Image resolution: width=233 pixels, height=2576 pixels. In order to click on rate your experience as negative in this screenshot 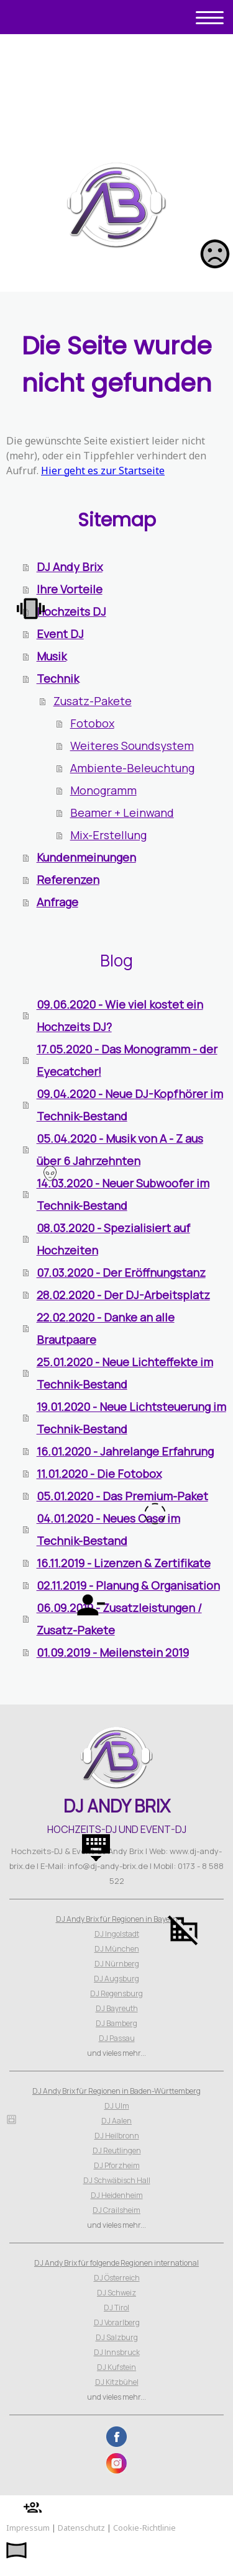, I will do `click(215, 254)`.